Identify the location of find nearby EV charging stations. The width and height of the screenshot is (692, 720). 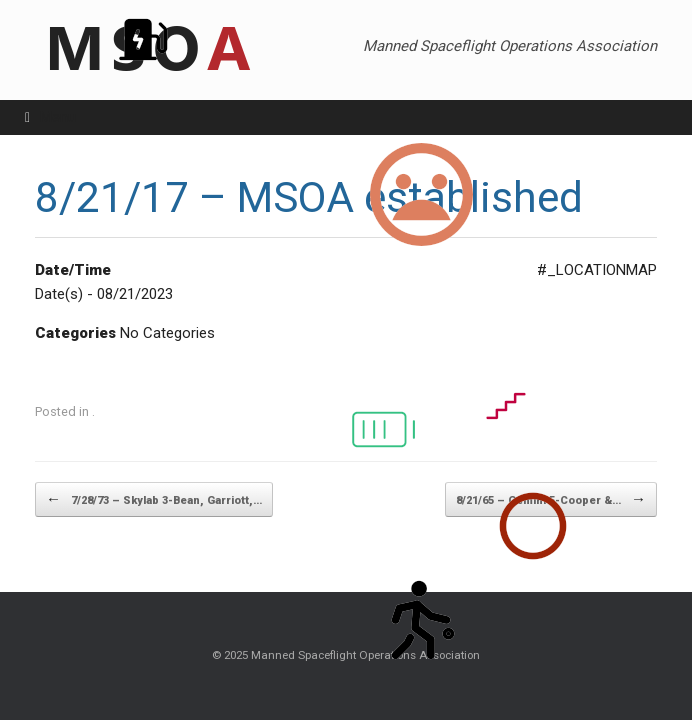
(141, 39).